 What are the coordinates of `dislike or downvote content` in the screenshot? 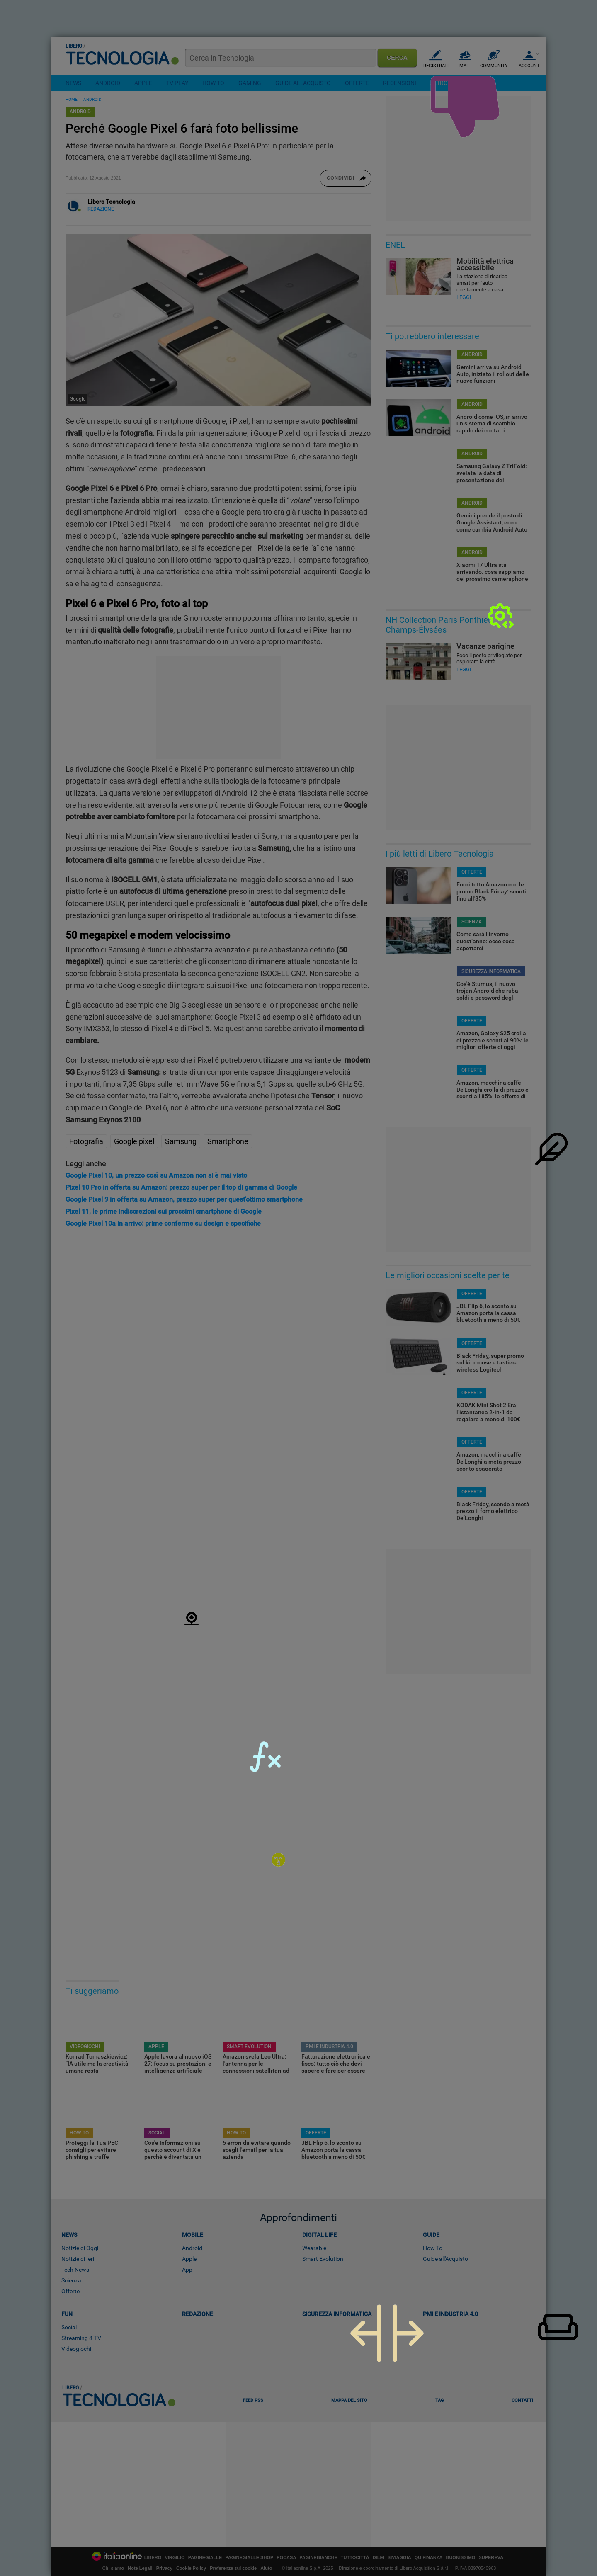 It's located at (465, 103).